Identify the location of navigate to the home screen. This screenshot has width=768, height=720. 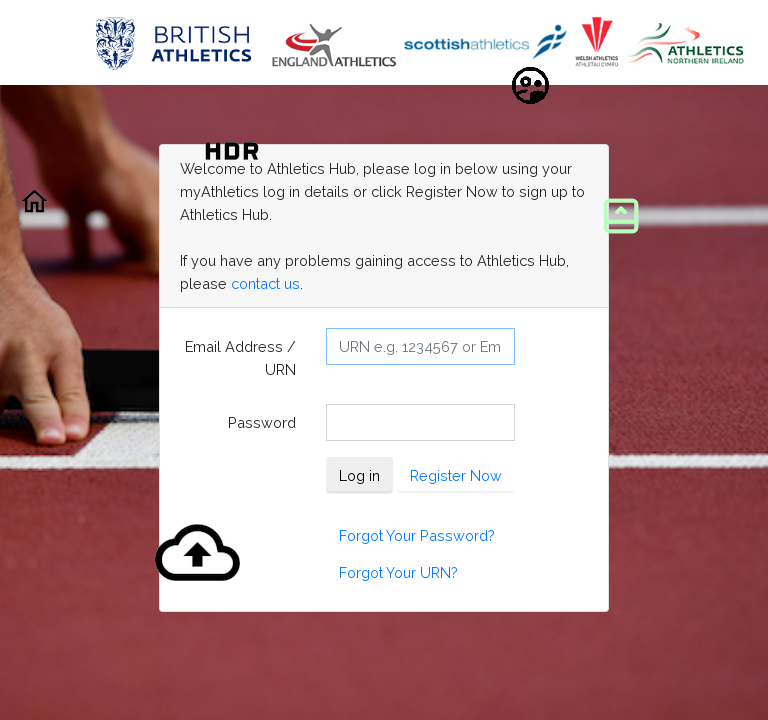
(34, 201).